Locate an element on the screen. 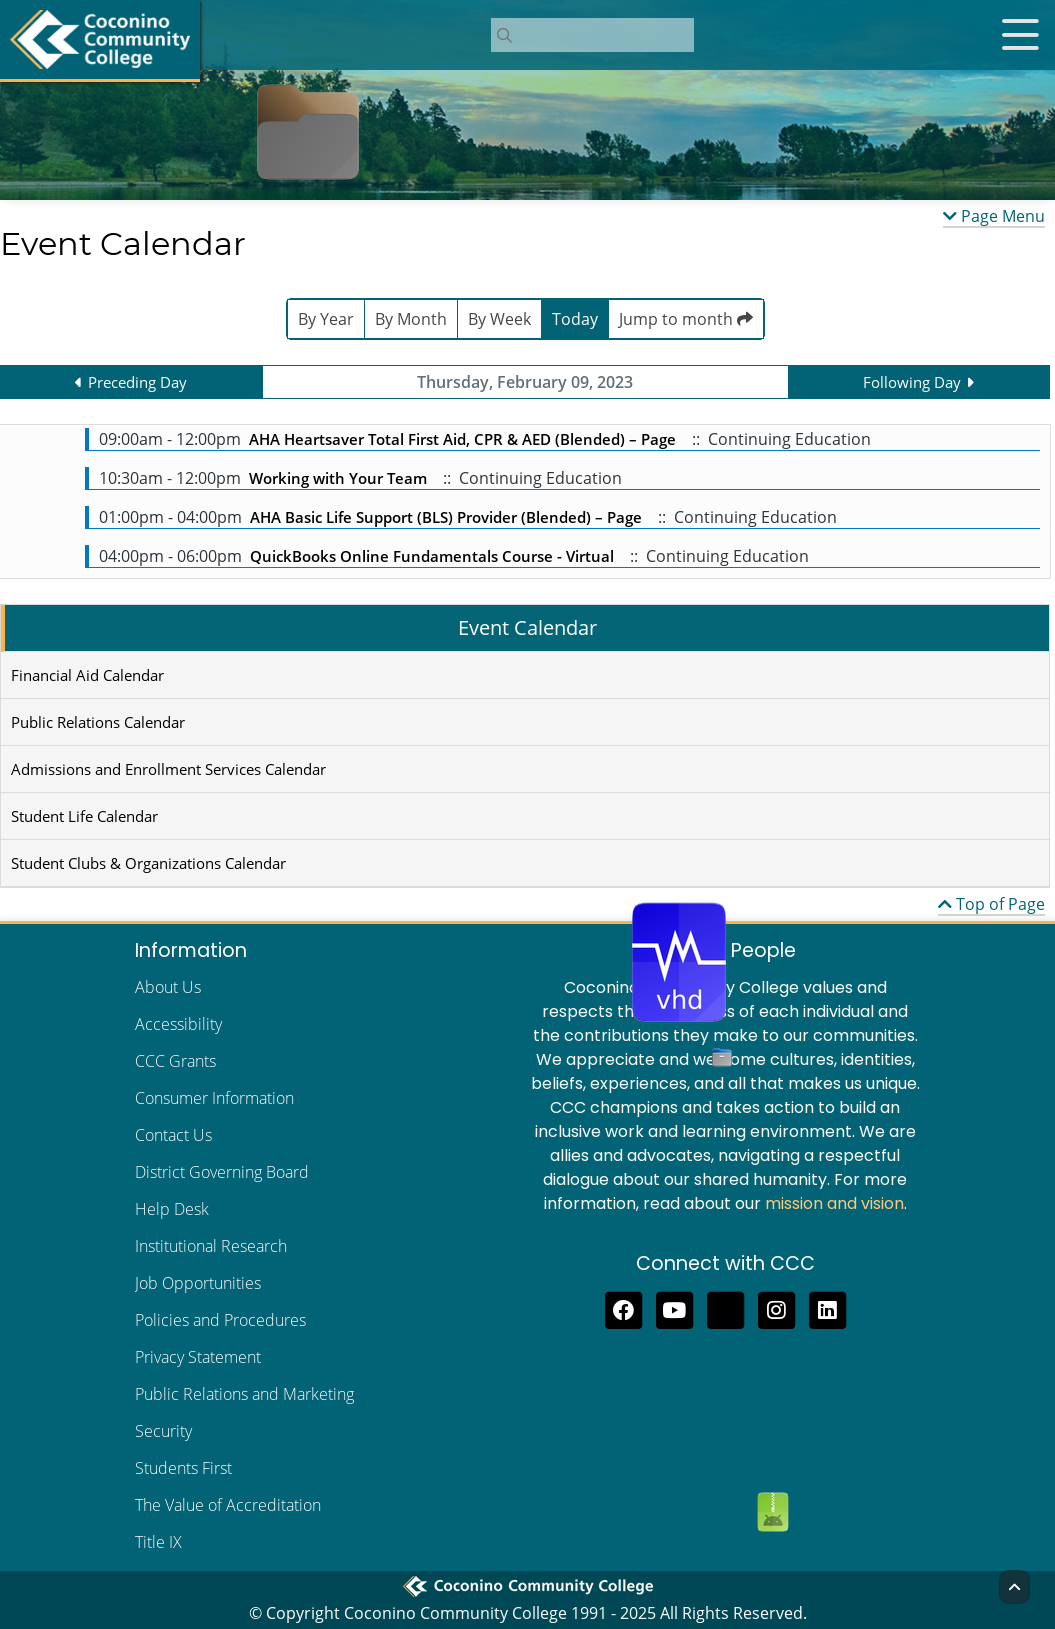 The width and height of the screenshot is (1055, 1629). an android application package file is located at coordinates (773, 1512).